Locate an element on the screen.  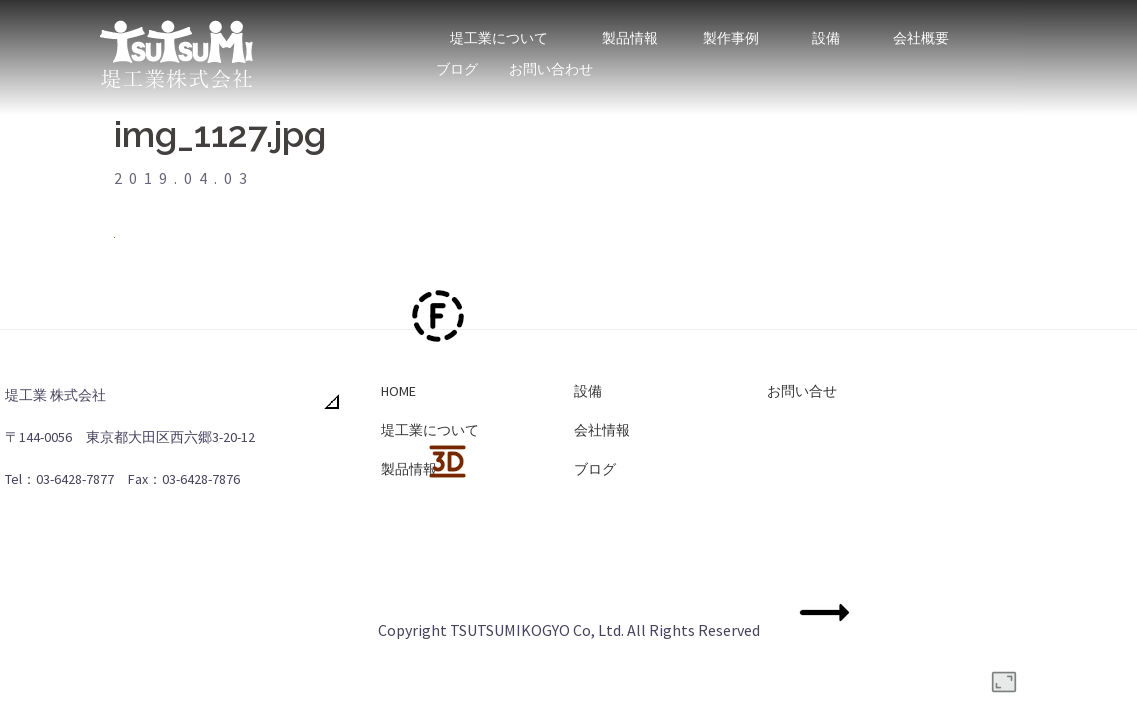
switch to 3D view mode is located at coordinates (447, 461).